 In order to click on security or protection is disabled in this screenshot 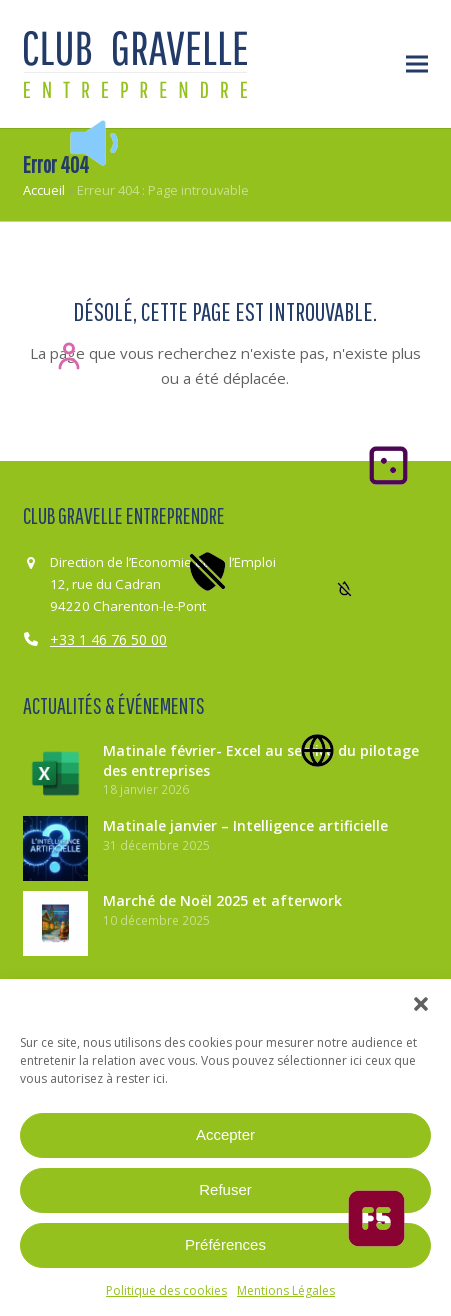, I will do `click(207, 571)`.